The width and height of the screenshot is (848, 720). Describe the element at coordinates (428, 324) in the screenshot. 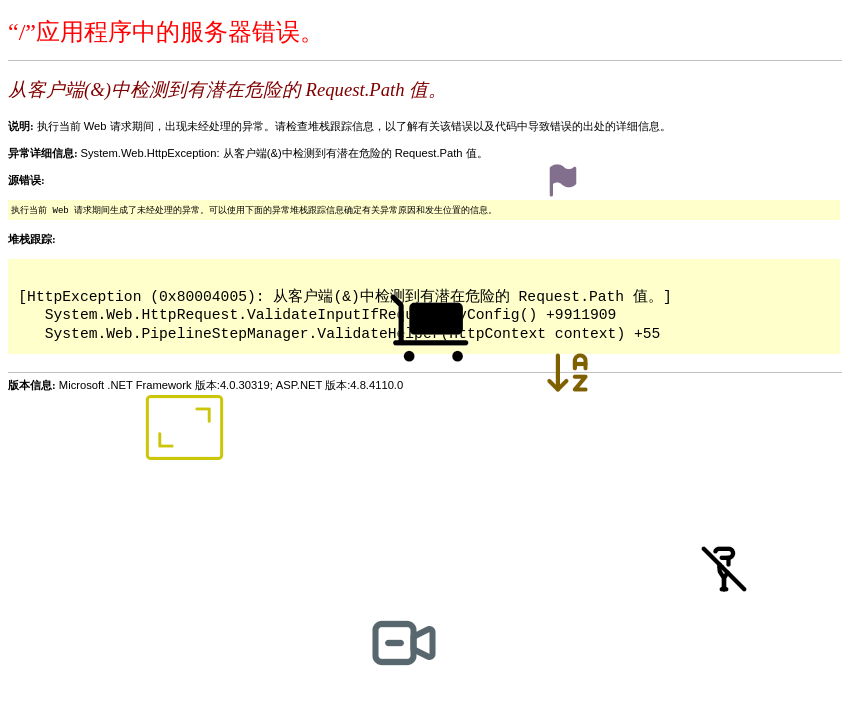

I see `view your shopping cart` at that location.